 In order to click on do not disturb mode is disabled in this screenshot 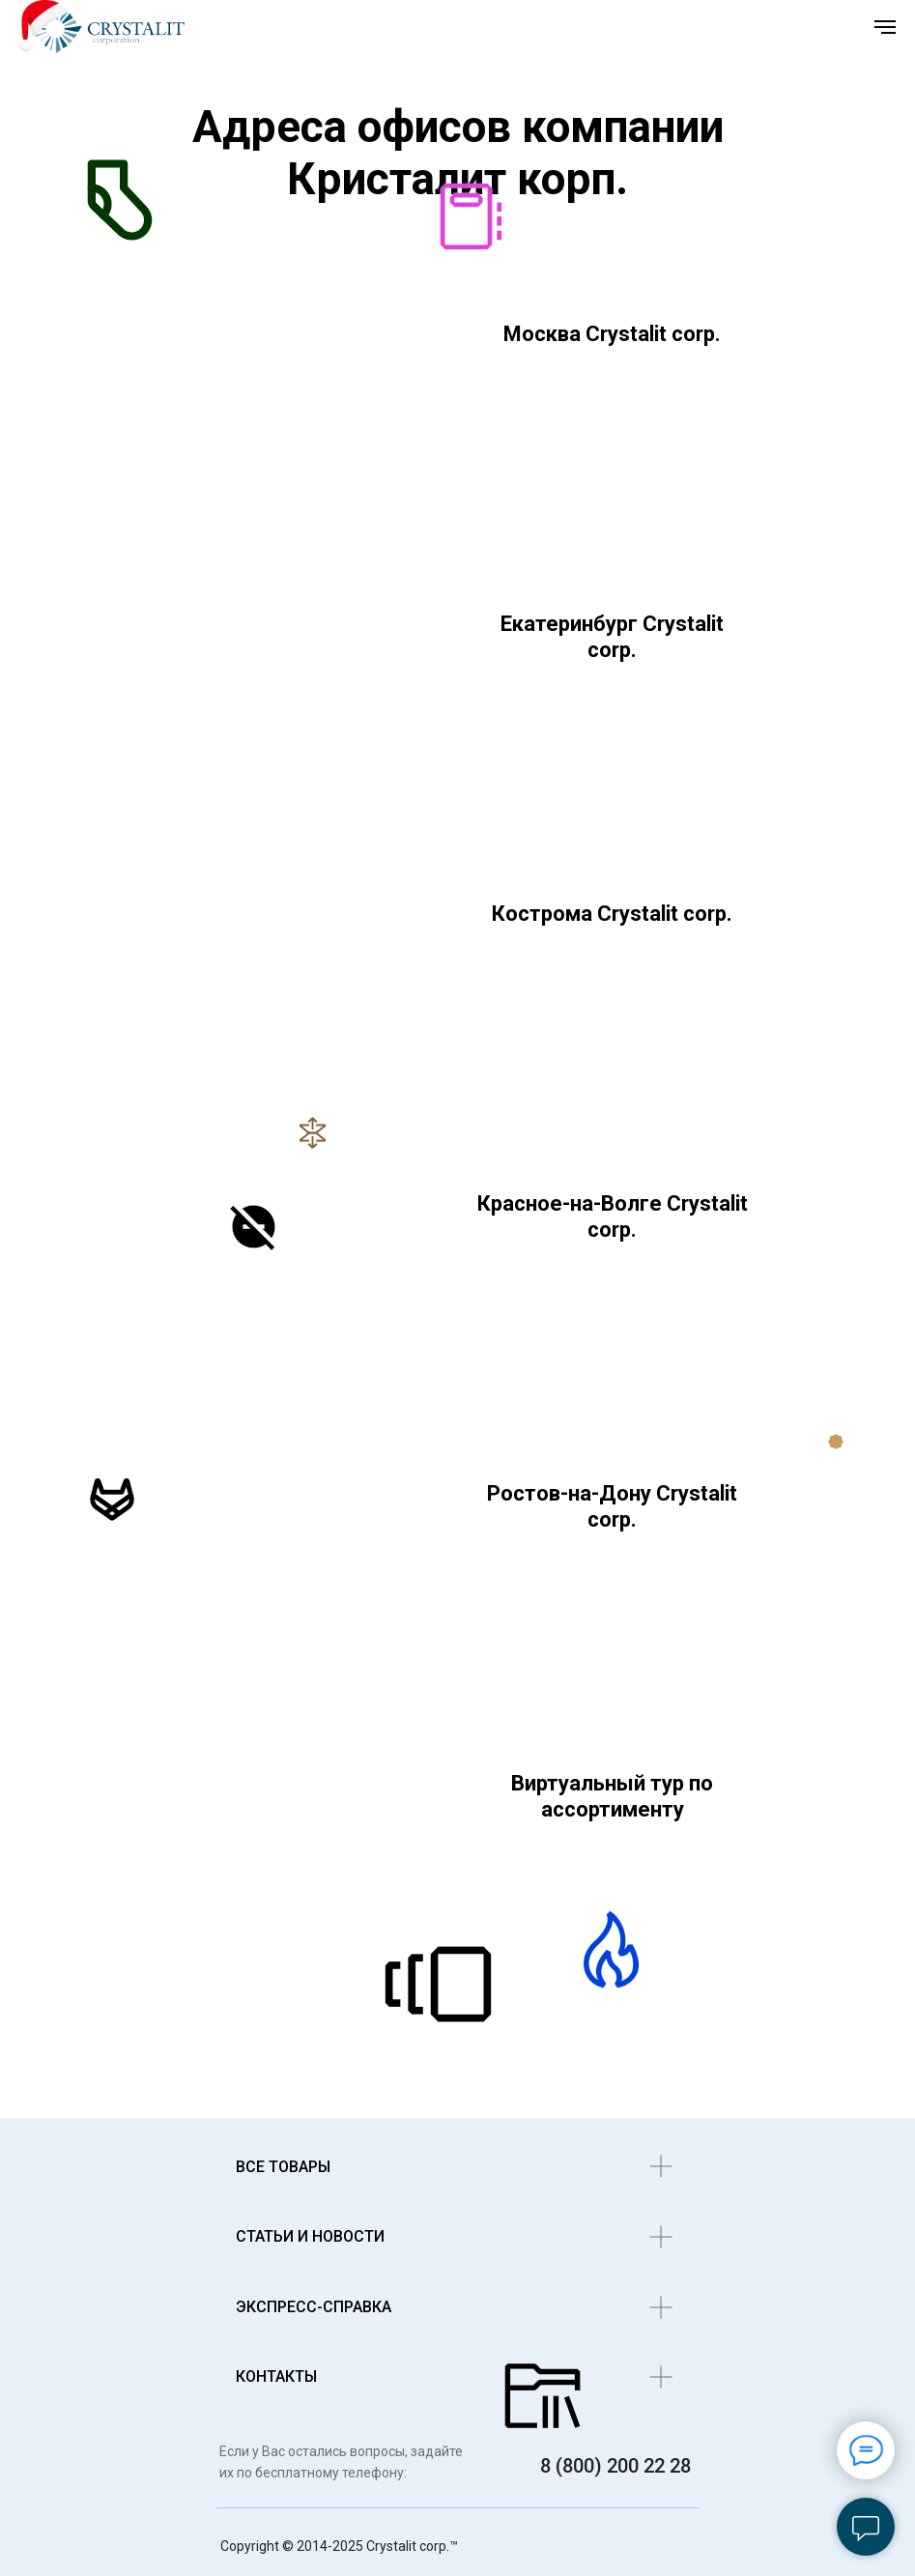, I will do `click(253, 1226)`.